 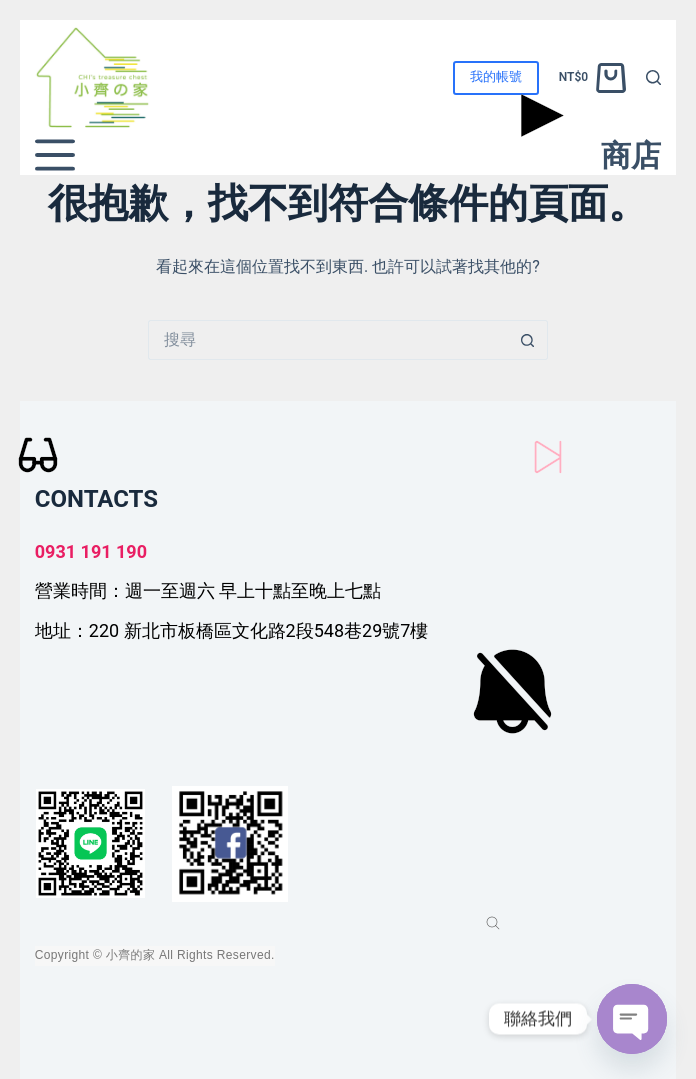 I want to click on skip to the next track or media item, so click(x=548, y=457).